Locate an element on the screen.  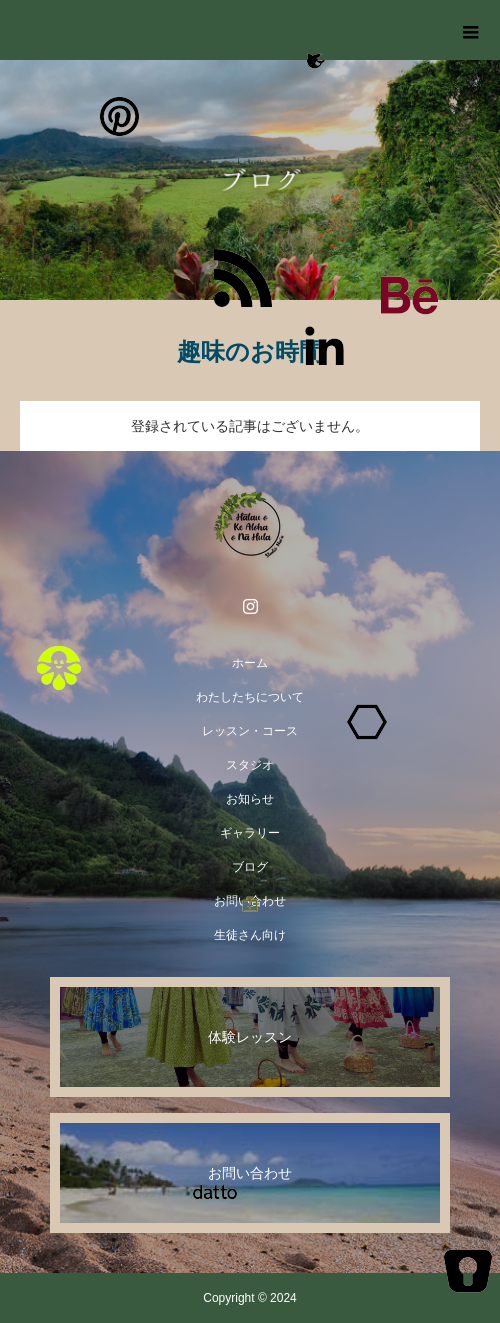
visit behance portfolio is located at coordinates (409, 295).